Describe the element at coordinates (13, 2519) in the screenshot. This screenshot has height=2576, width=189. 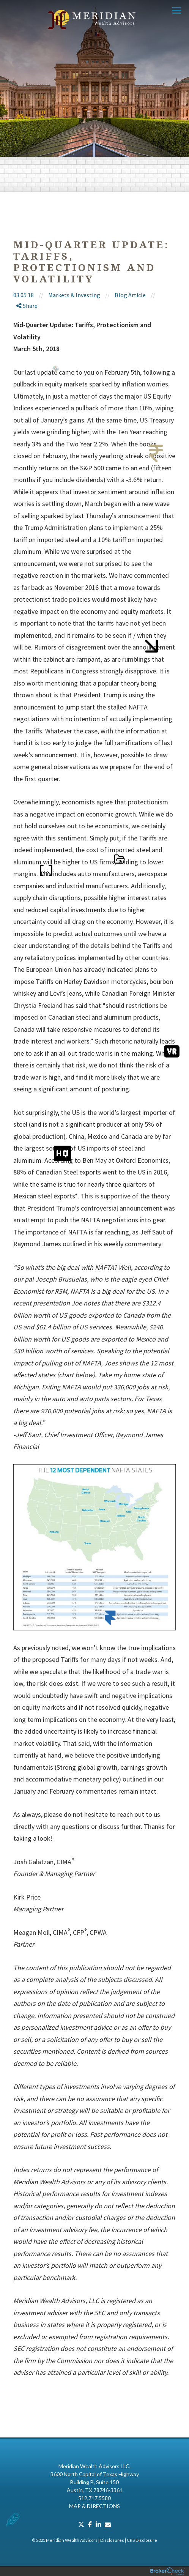
I see `compose a new message or note` at that location.